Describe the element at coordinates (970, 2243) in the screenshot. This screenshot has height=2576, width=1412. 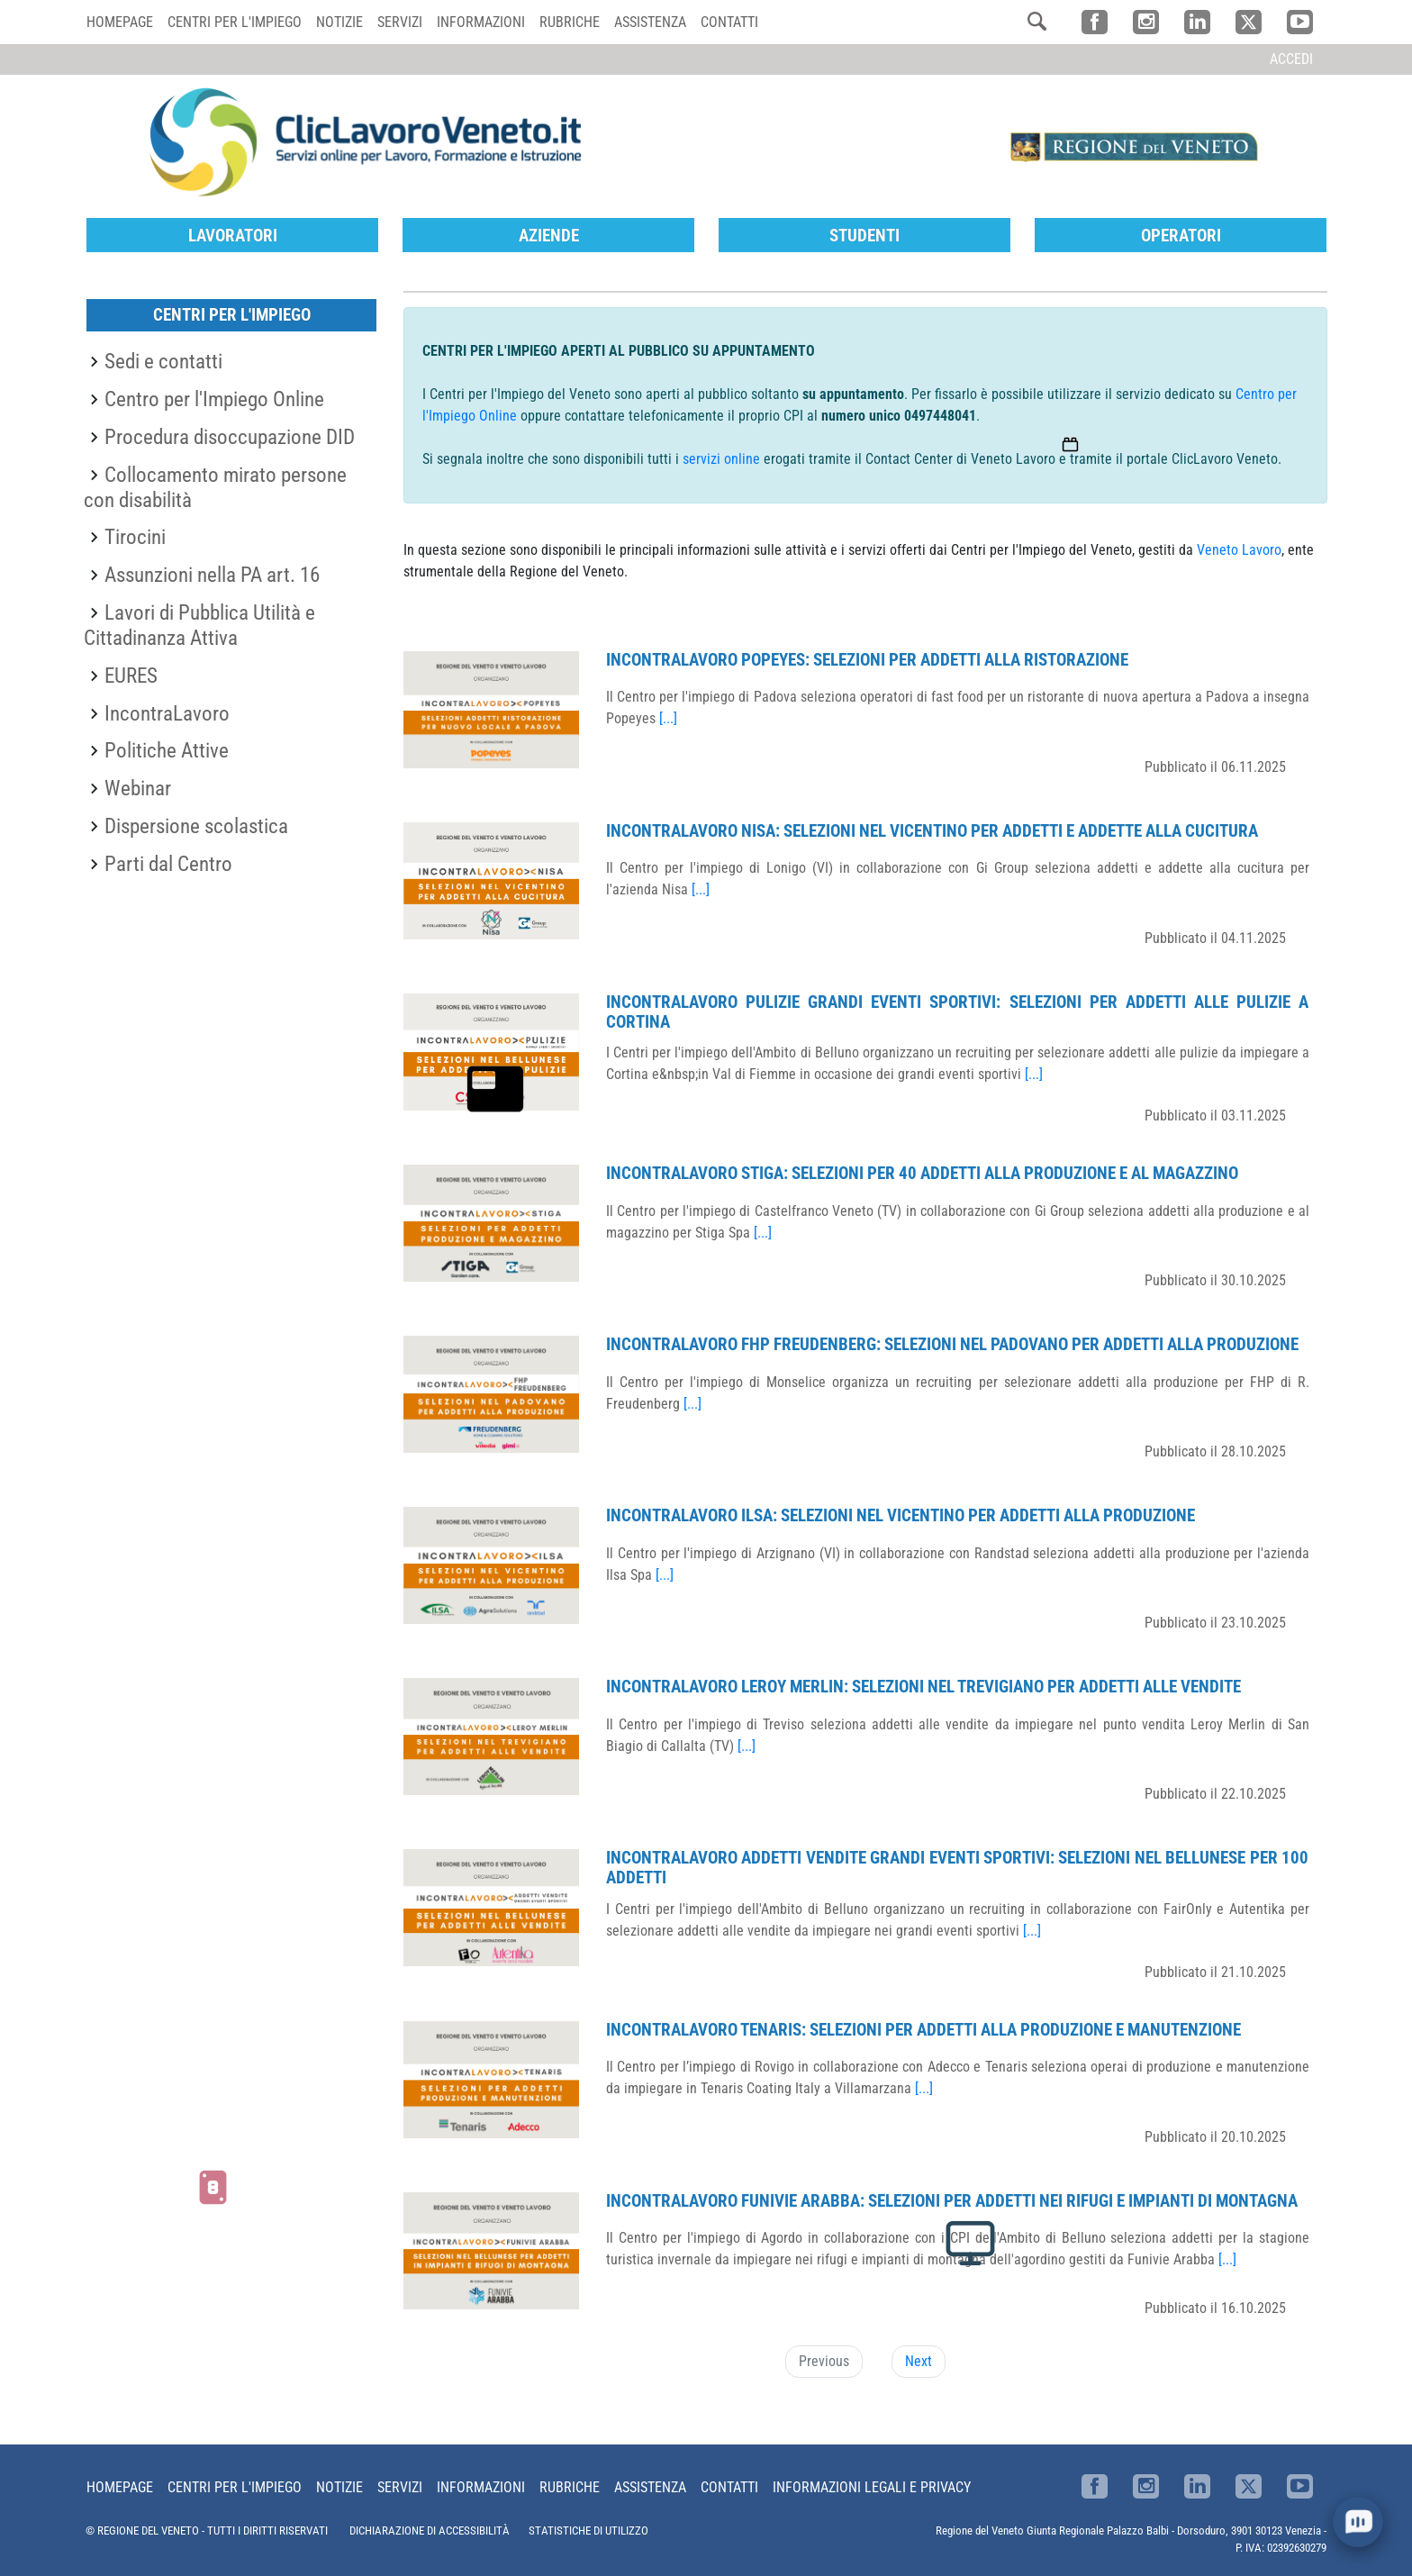
I see `switch to desktop display mode` at that location.